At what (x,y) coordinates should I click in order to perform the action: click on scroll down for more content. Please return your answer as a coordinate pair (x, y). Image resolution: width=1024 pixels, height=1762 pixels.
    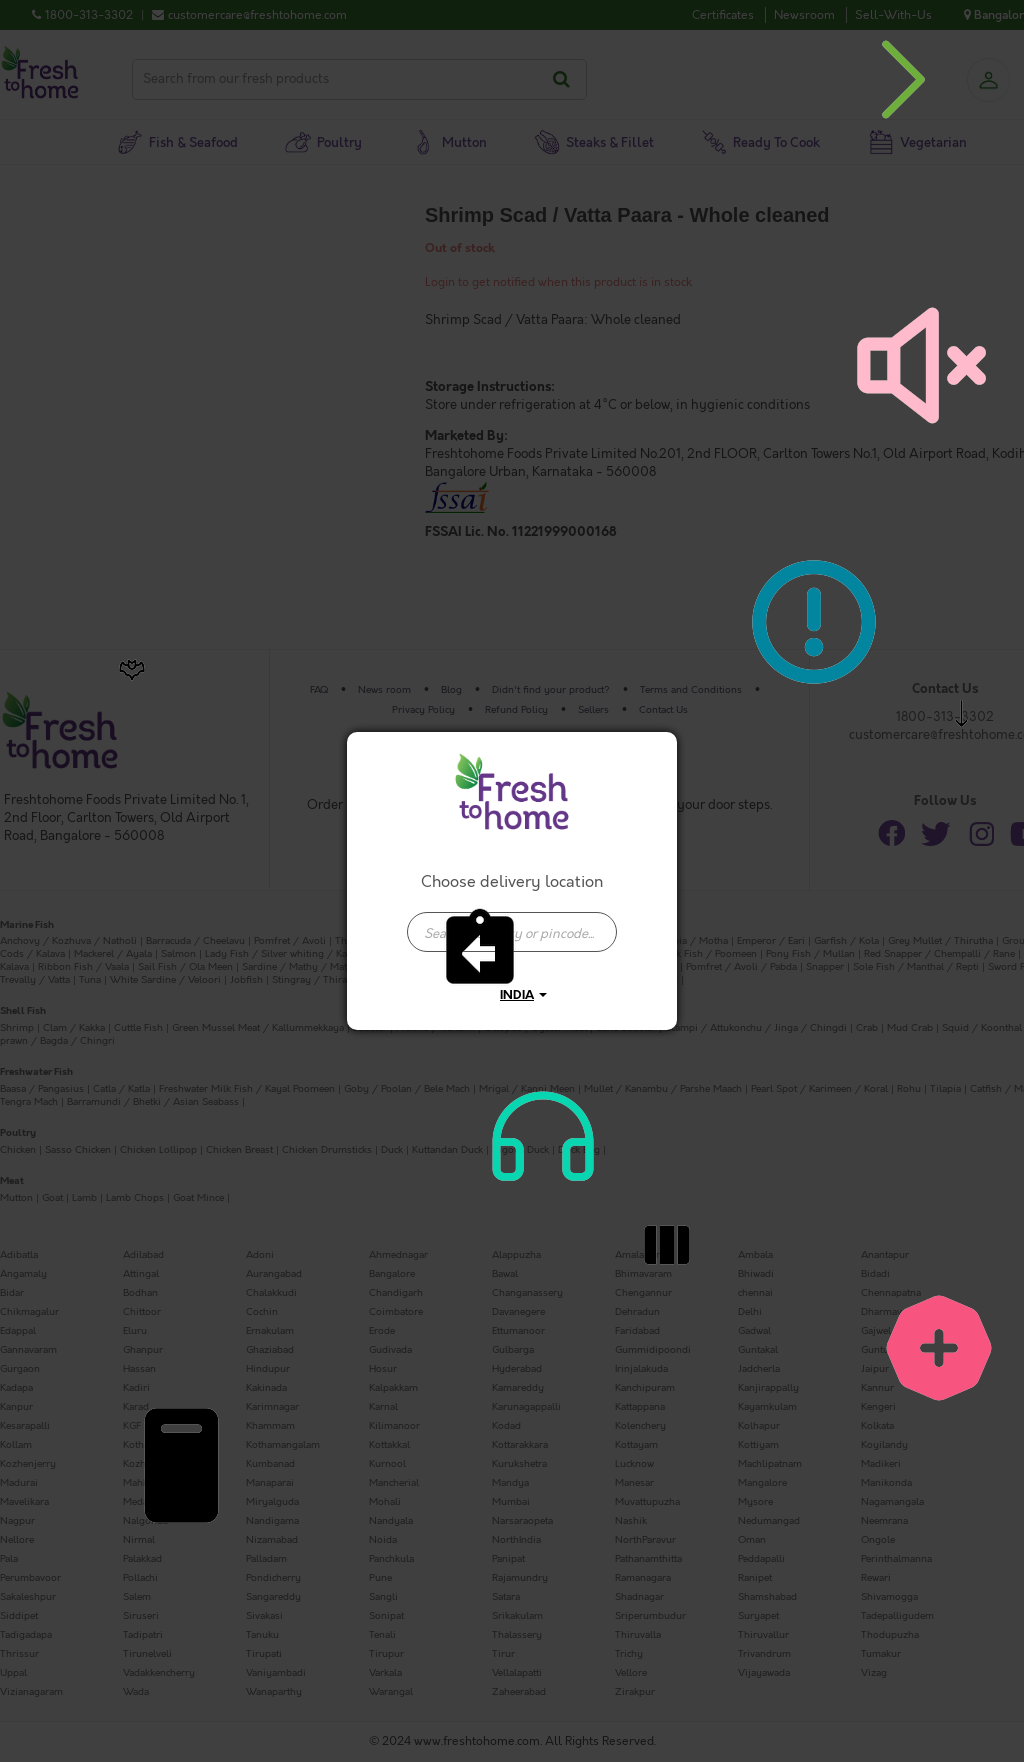
    Looking at the image, I should click on (961, 713).